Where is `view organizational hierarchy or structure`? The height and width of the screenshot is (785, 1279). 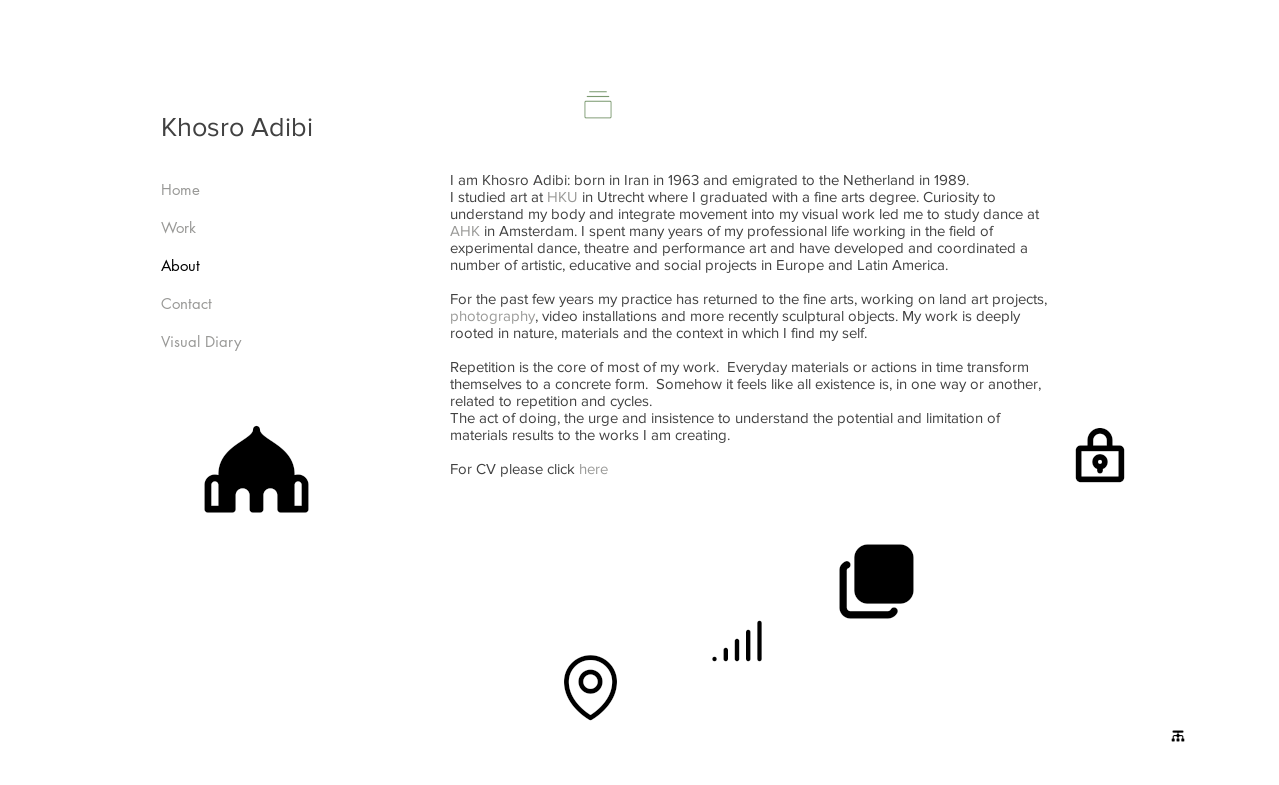 view organizational hierarchy or structure is located at coordinates (1178, 736).